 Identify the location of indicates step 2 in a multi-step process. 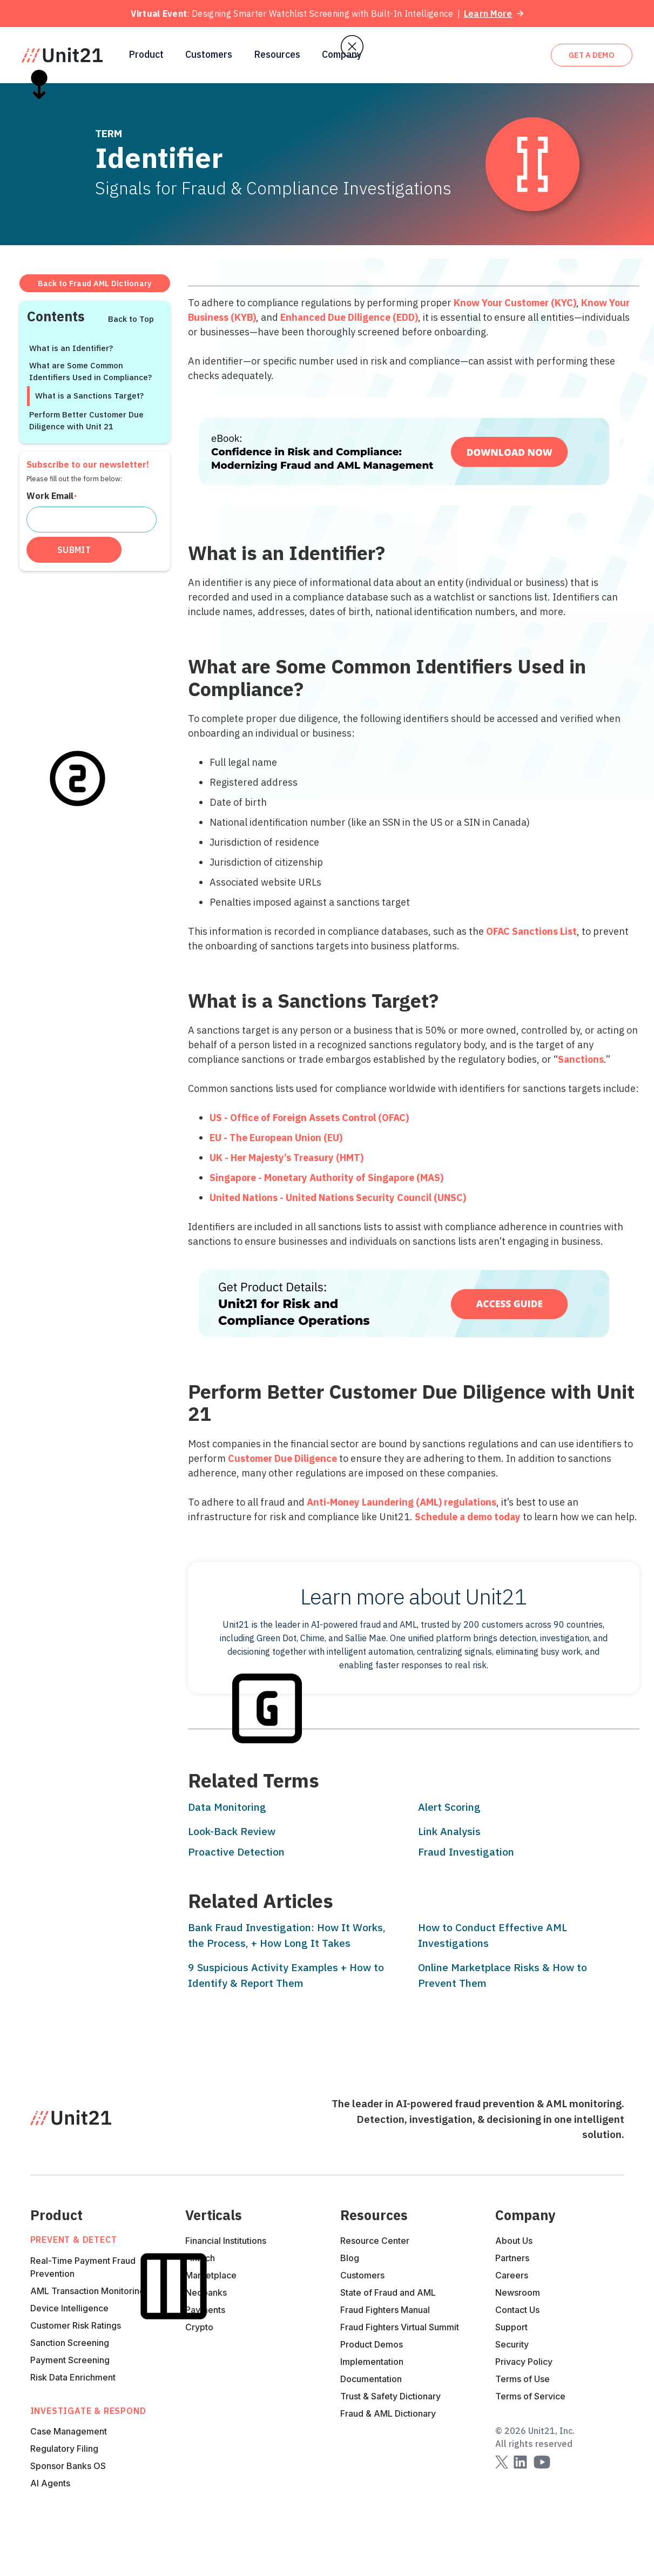
(77, 778).